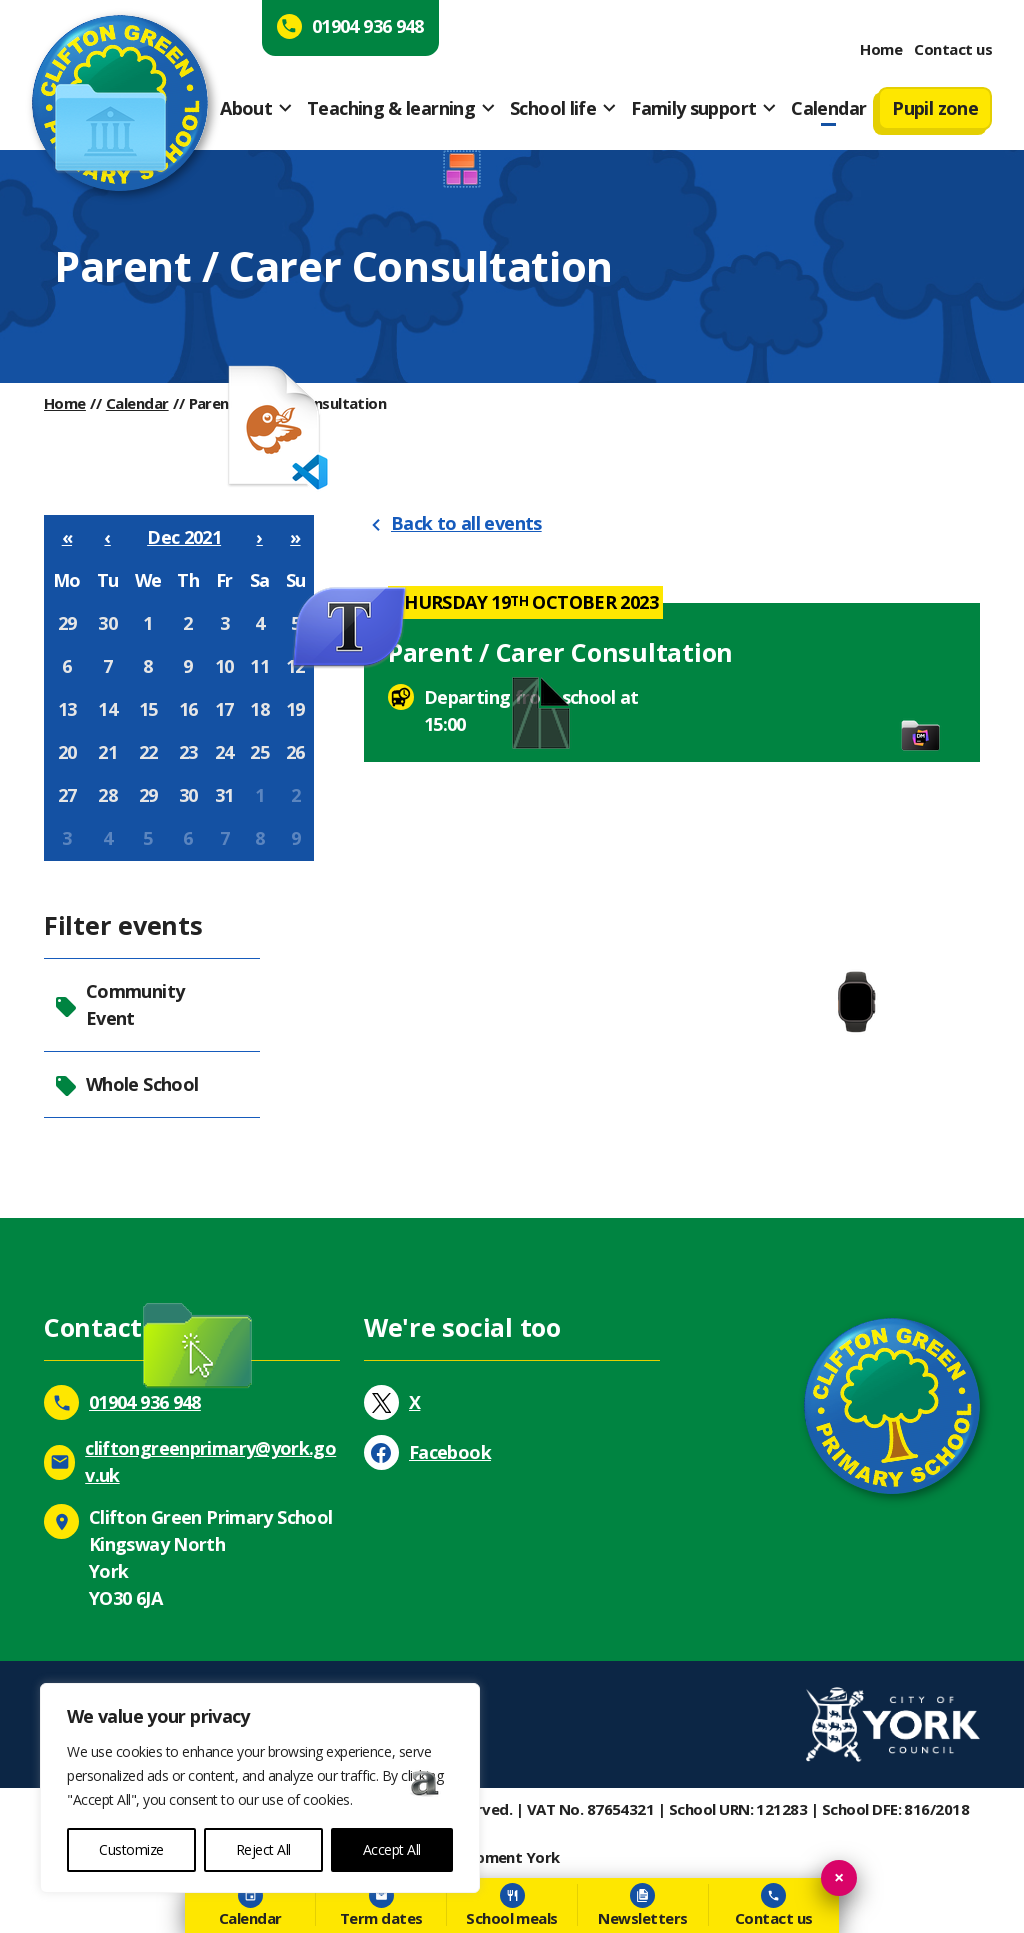  Describe the element at coordinates (424, 1783) in the screenshot. I see `apply bold formatting to selected text` at that location.